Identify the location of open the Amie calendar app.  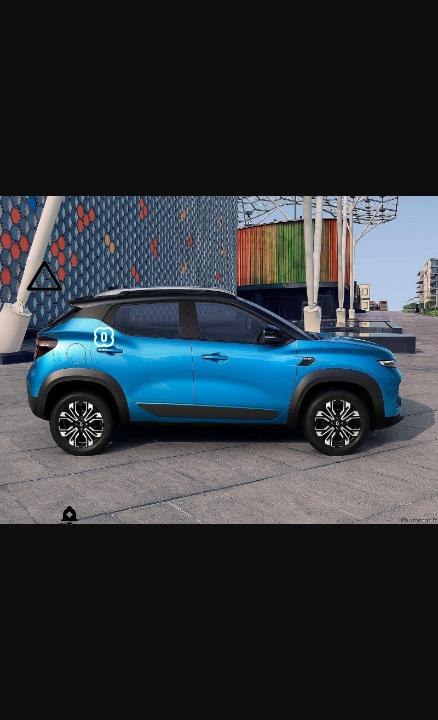
(104, 337).